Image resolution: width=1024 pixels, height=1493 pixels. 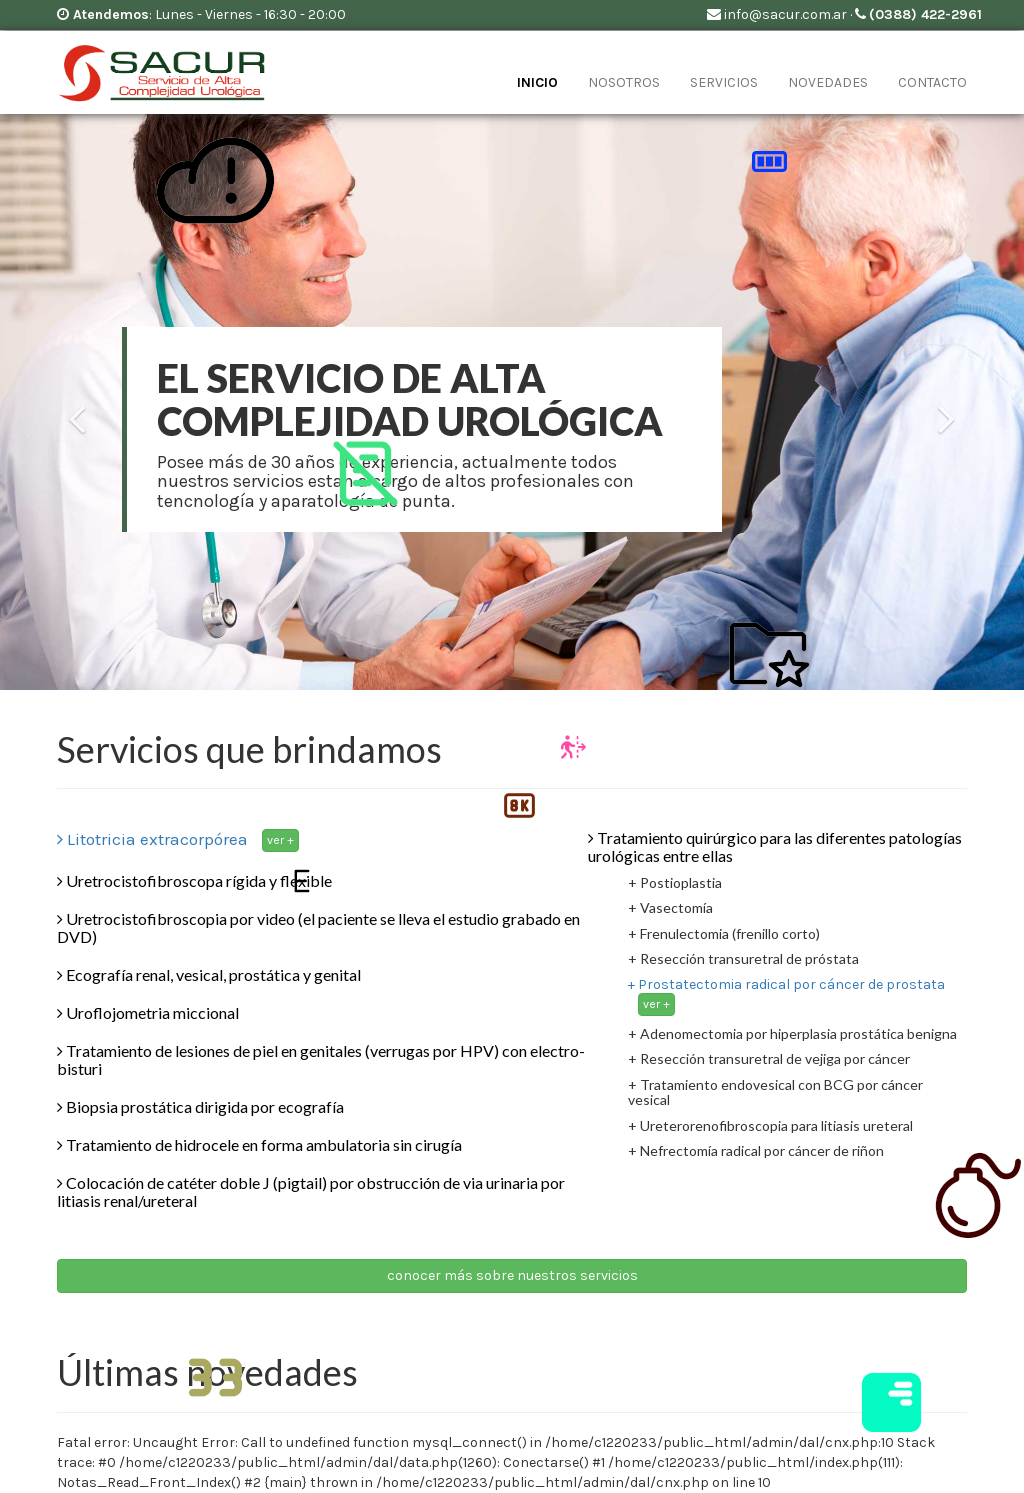 What do you see at coordinates (302, 881) in the screenshot?
I see `represents the letter E in text formatting or typography options` at bounding box center [302, 881].